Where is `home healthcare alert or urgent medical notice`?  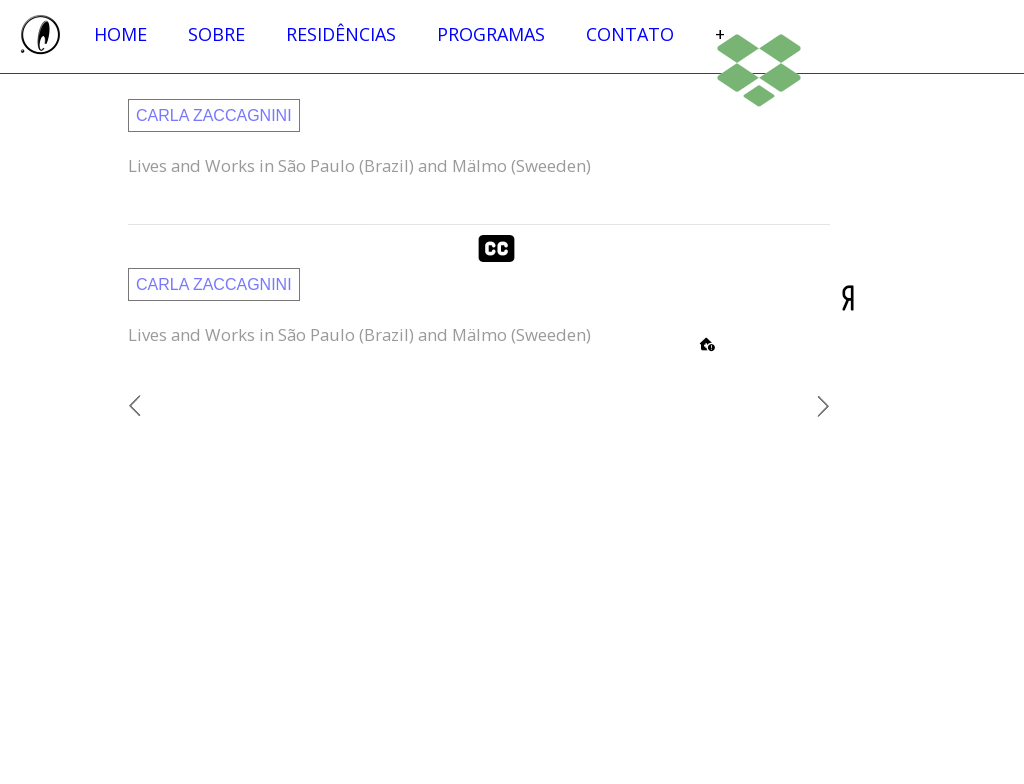 home healthcare alert or urgent medical notice is located at coordinates (707, 344).